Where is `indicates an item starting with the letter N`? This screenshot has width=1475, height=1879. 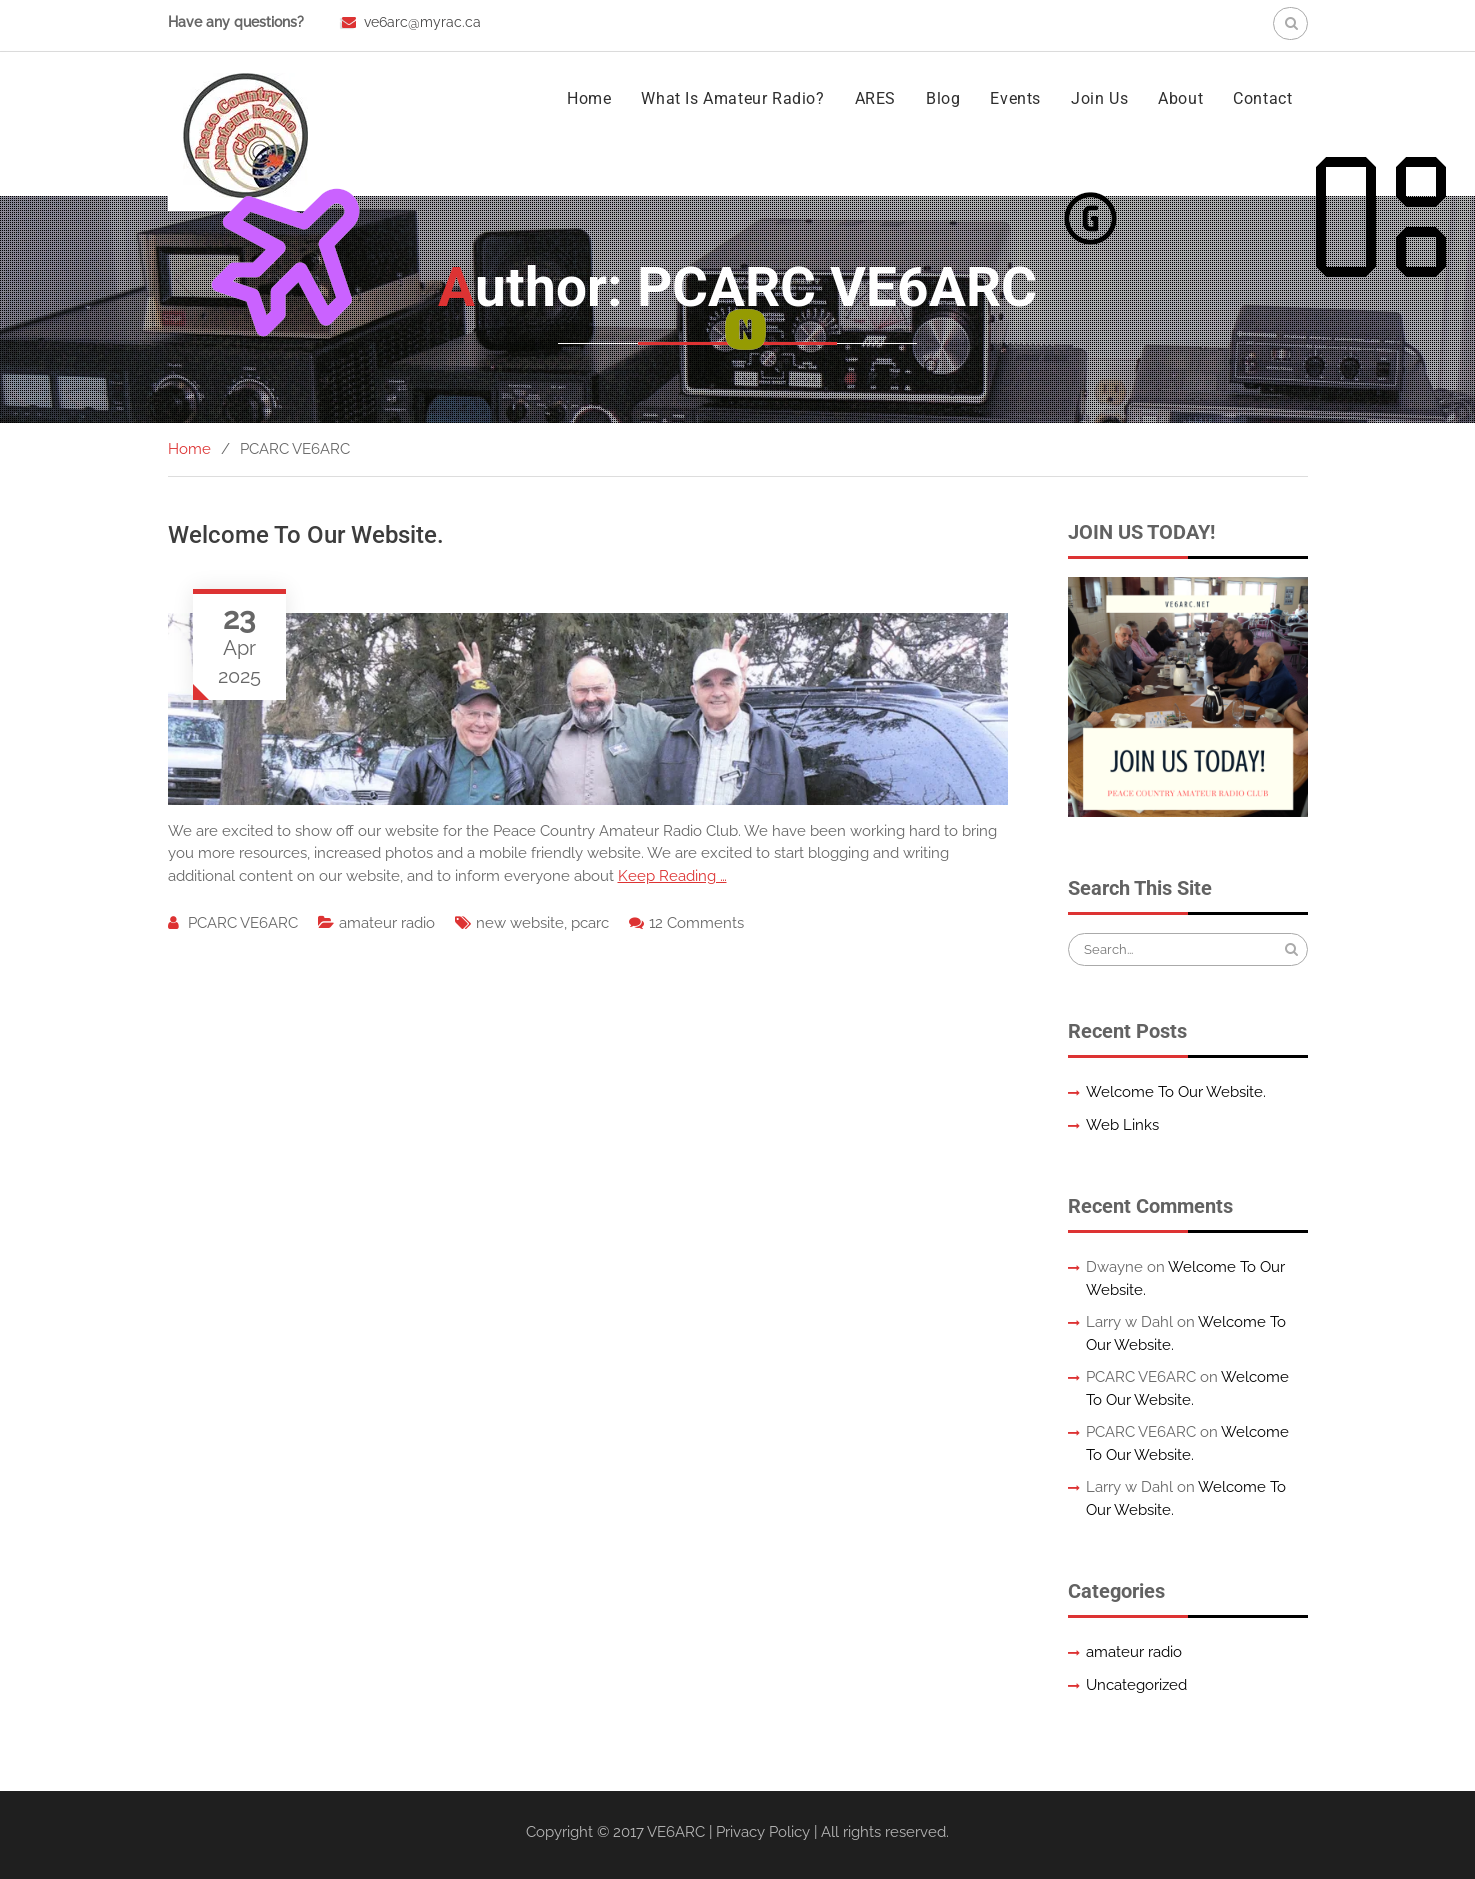 indicates an item starting with the letter N is located at coordinates (745, 329).